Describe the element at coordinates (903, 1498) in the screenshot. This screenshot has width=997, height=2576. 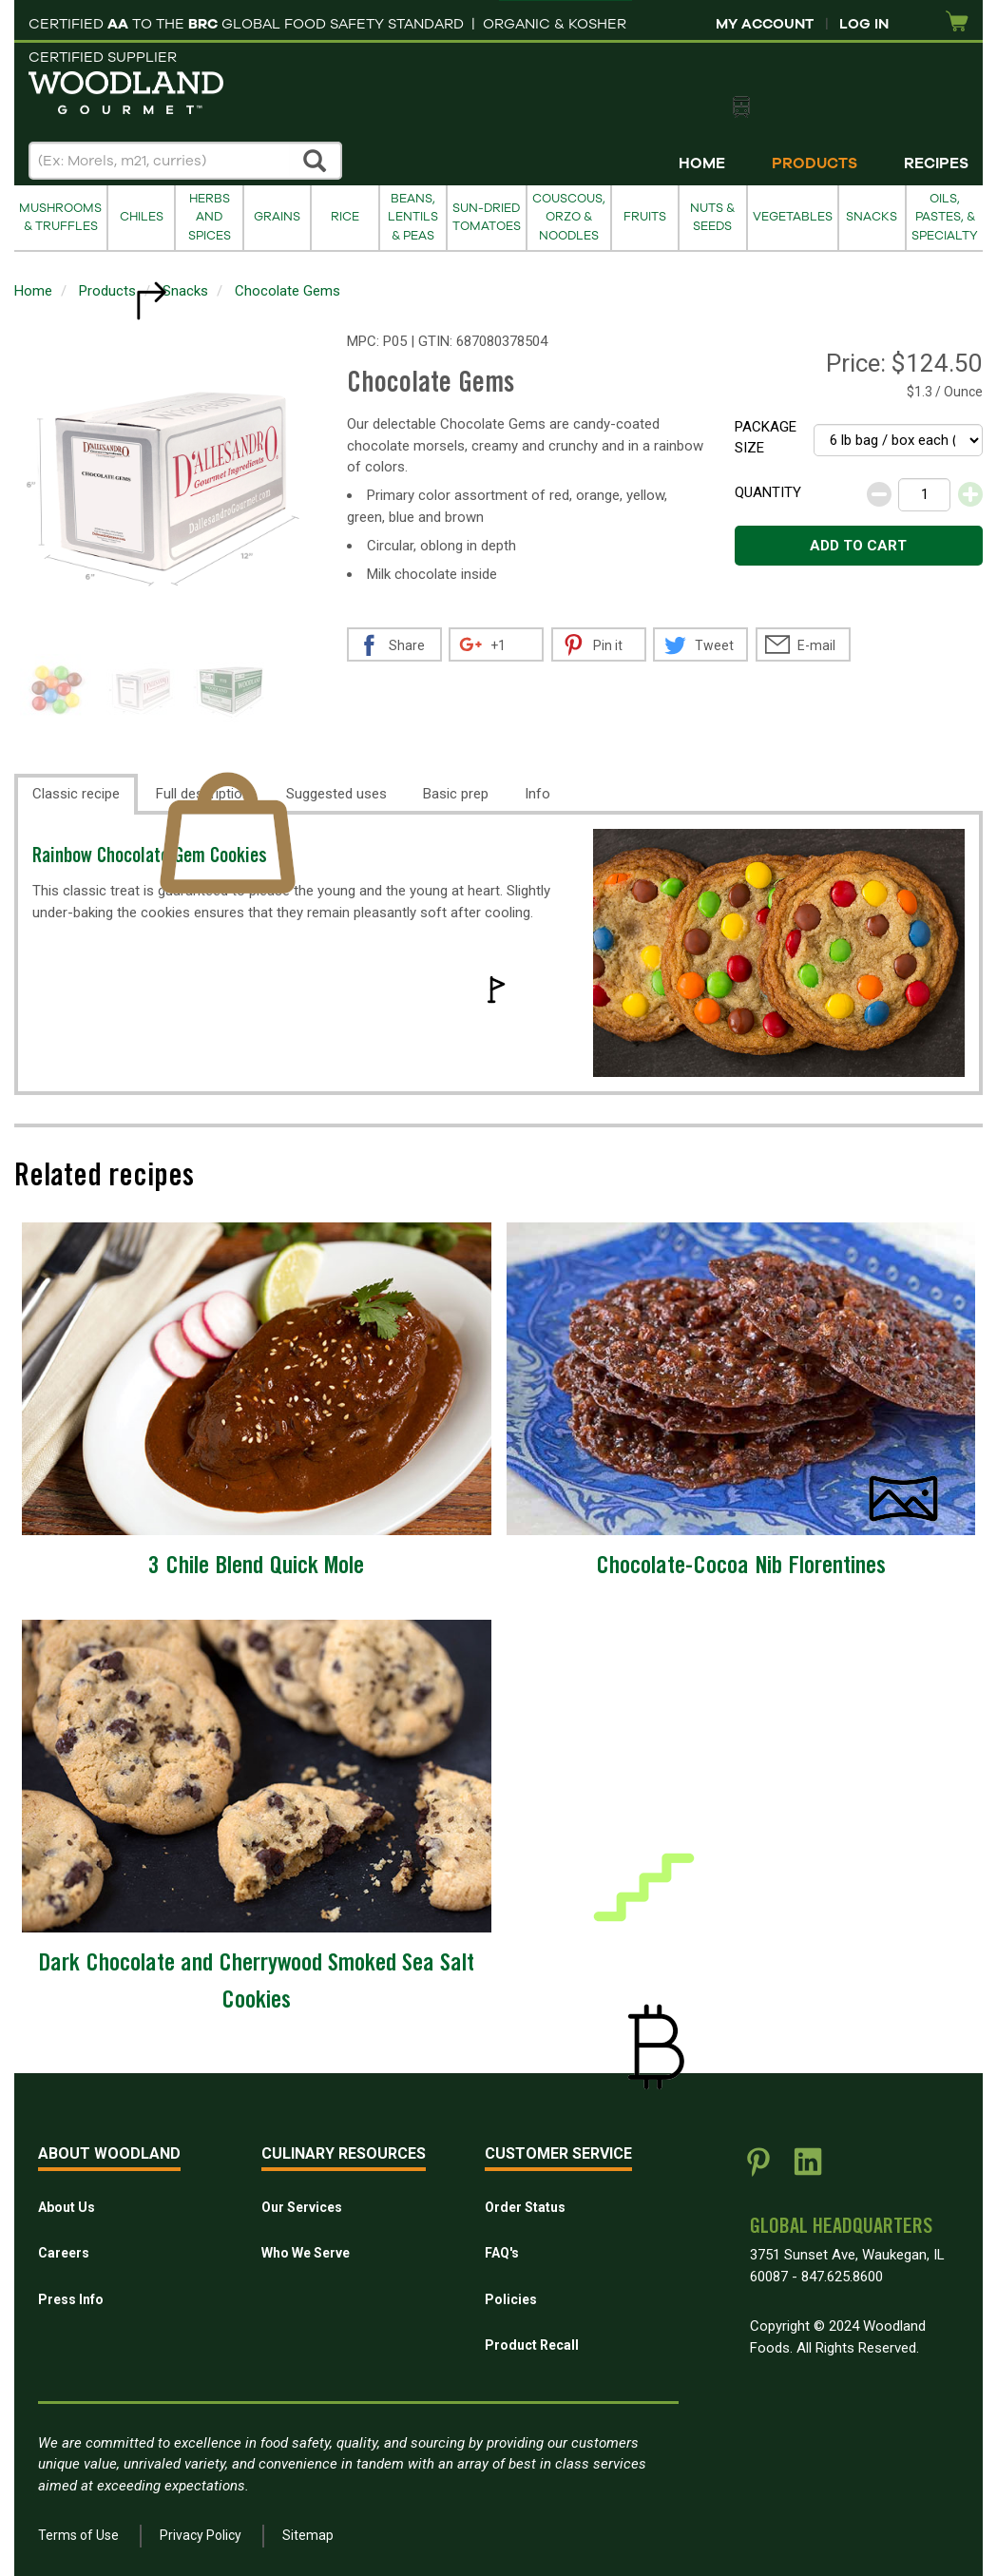
I see `view panorama photos` at that location.